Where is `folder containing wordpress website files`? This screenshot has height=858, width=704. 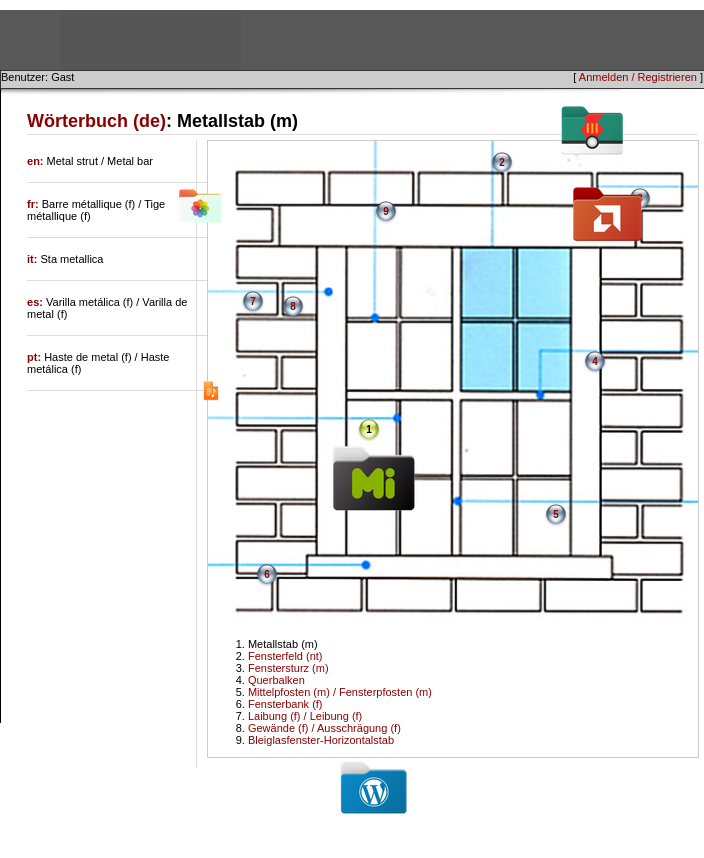 folder containing wordpress website files is located at coordinates (373, 789).